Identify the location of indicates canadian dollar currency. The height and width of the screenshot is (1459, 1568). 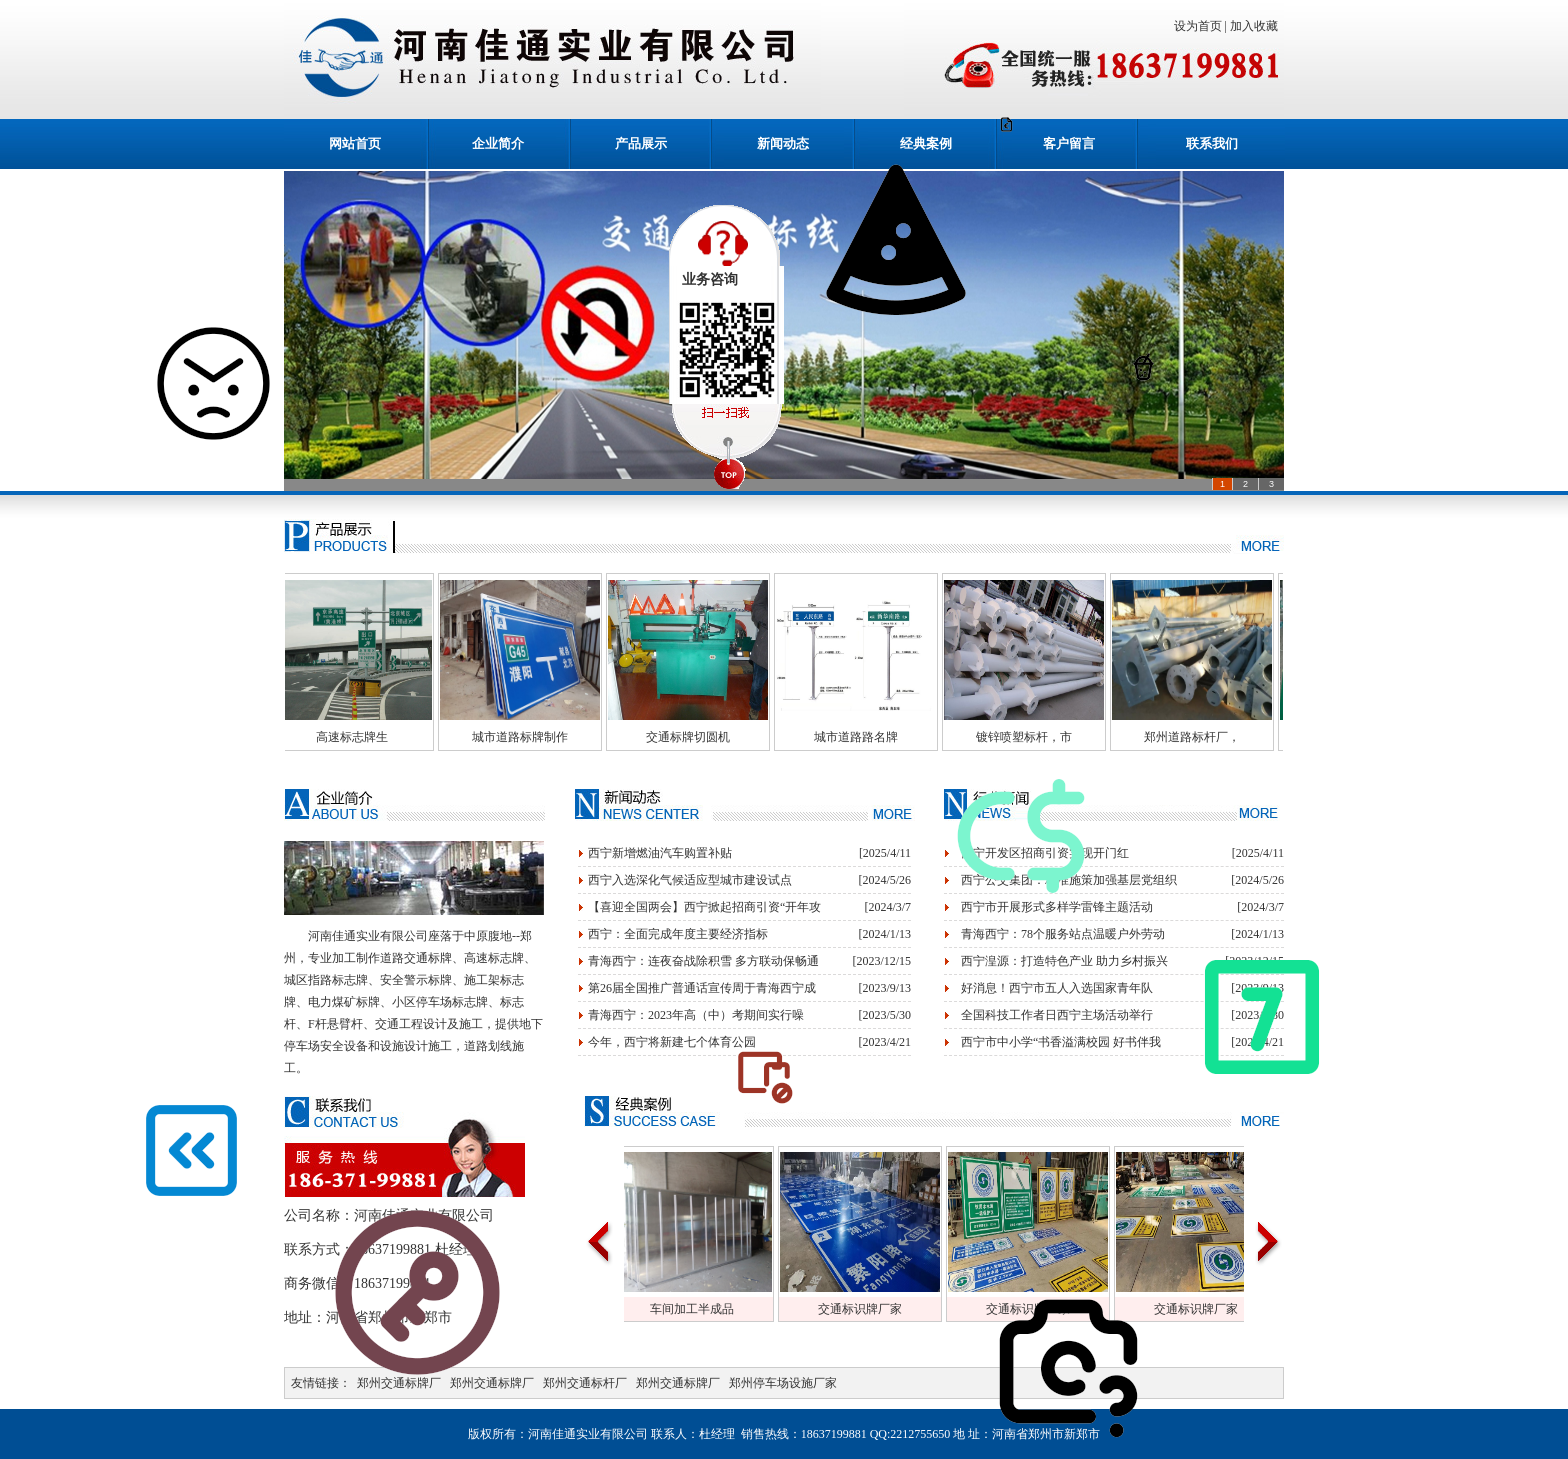
(1021, 836).